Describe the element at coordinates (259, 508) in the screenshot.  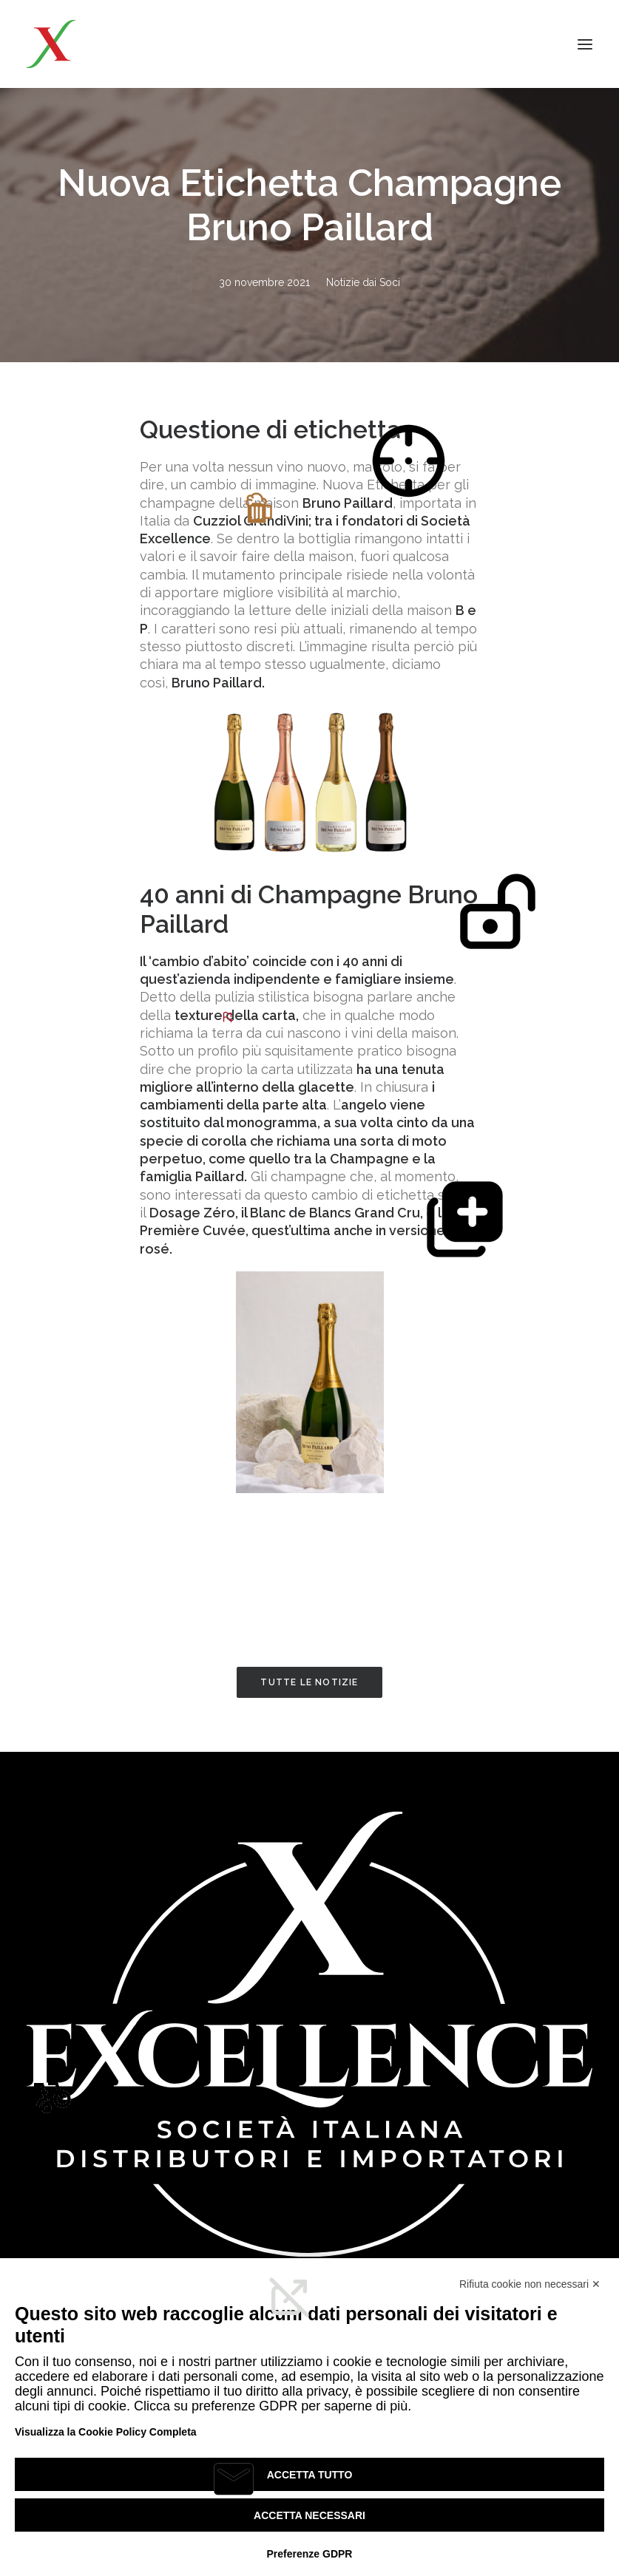
I see `view nearby bars or pubs` at that location.